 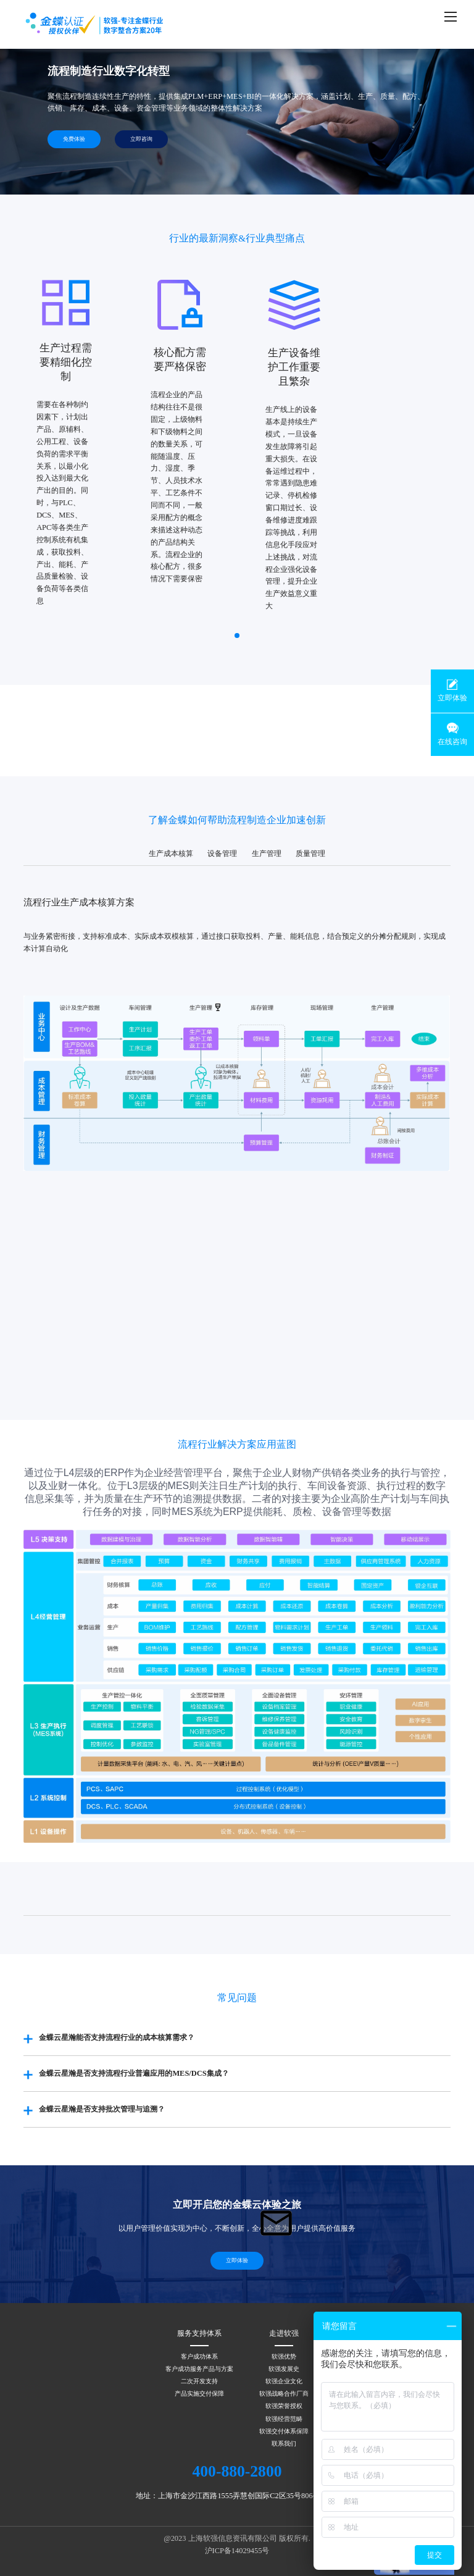 I want to click on find nearby wine bars or restaurants, so click(x=218, y=1007).